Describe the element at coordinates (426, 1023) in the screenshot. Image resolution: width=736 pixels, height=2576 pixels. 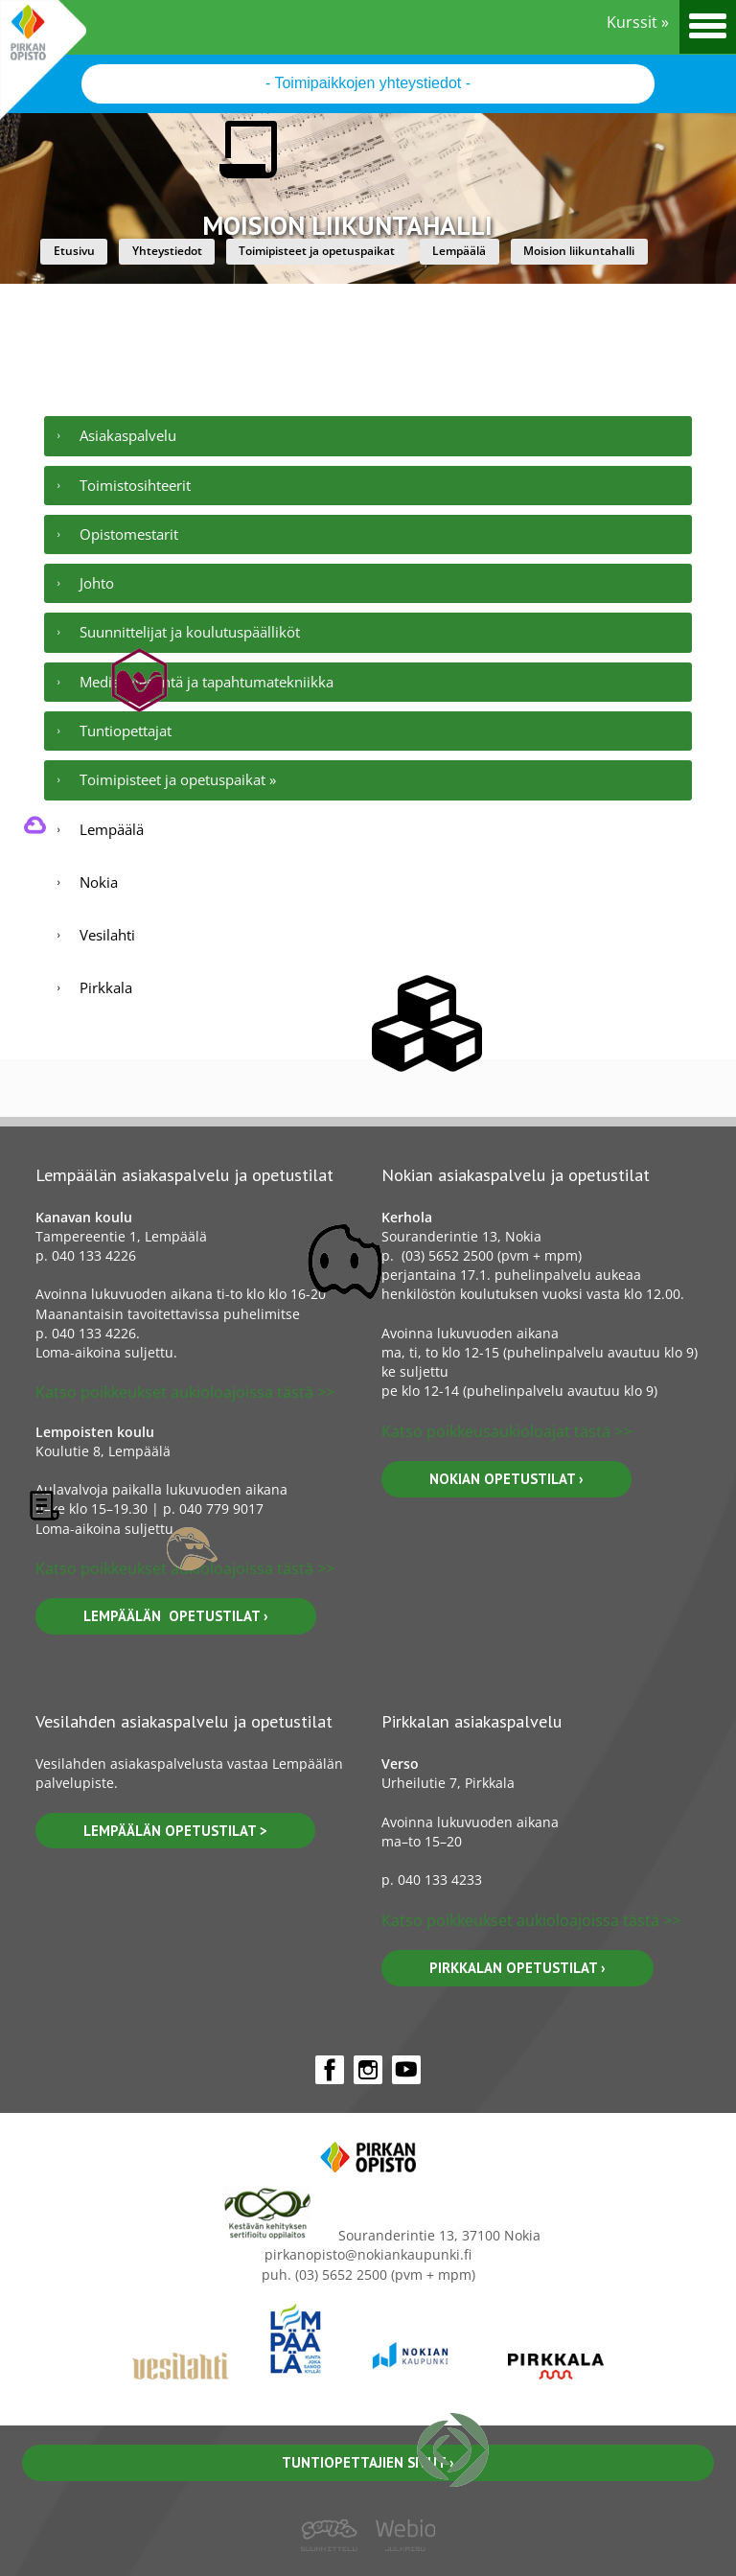
I see `visit docs.rs documentation site` at that location.